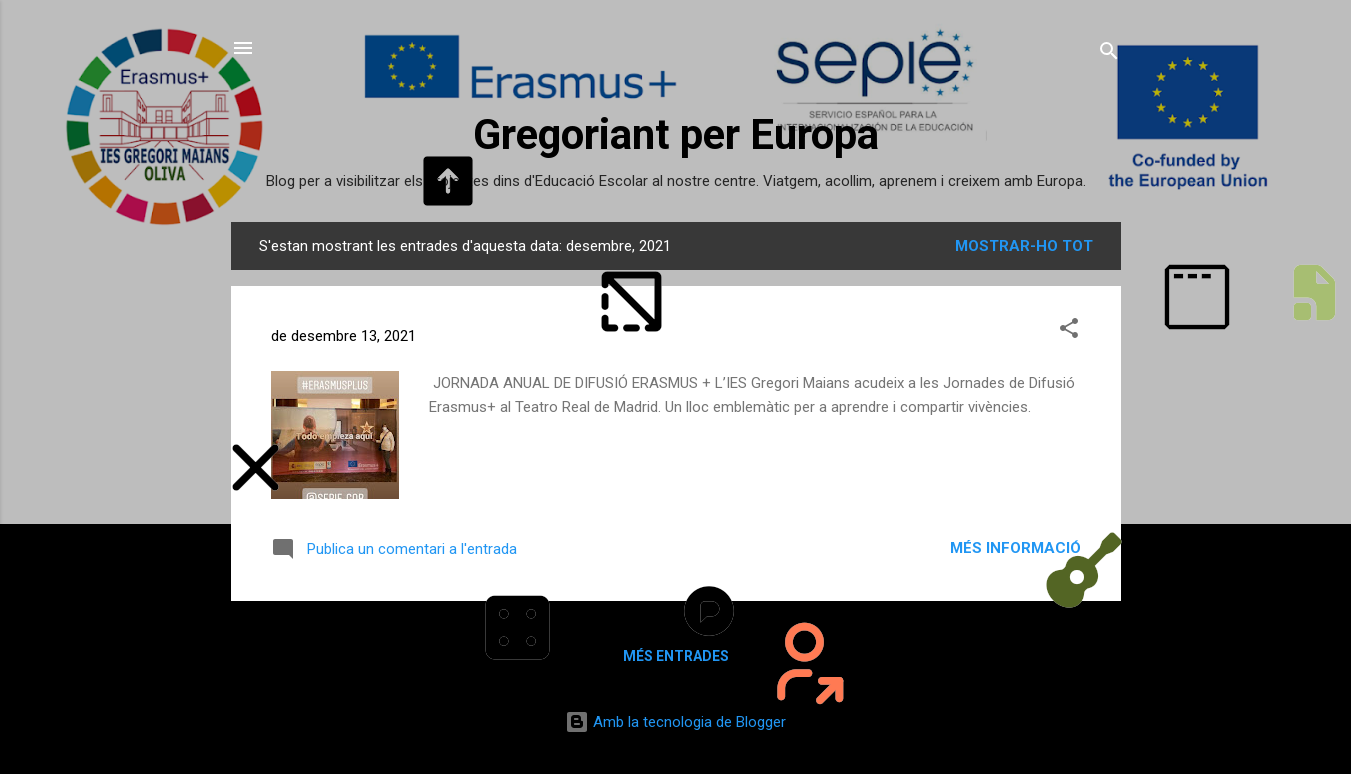 This screenshot has height=774, width=1351. I want to click on share a user profile, so click(804, 661).